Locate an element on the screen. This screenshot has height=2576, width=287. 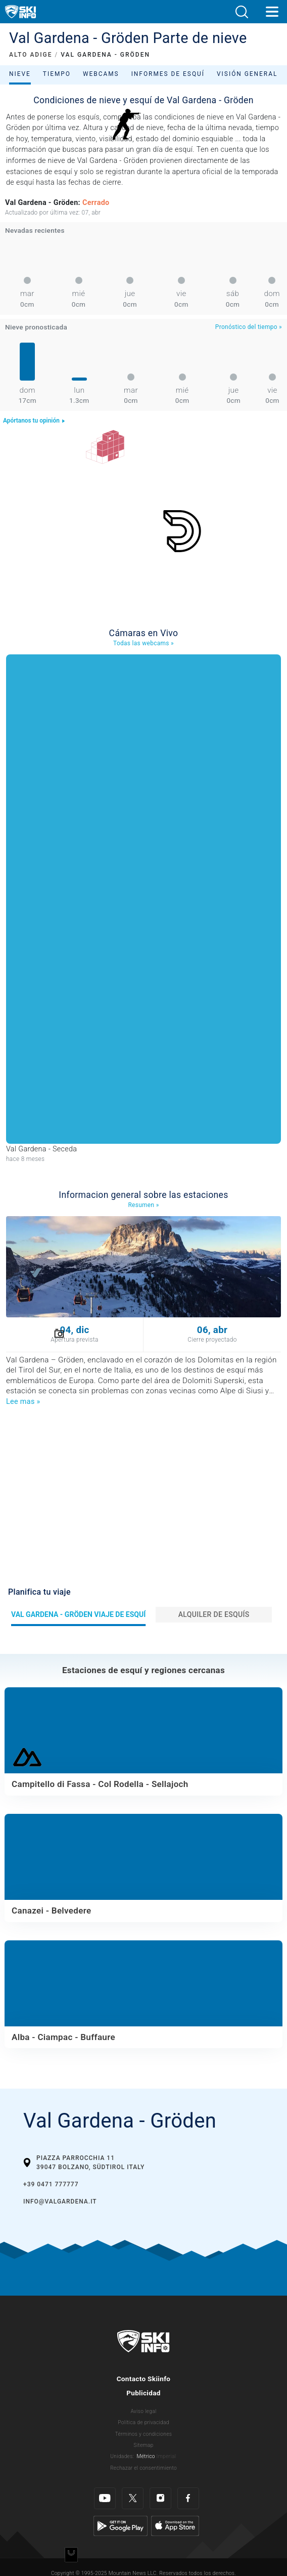
view your shopping bag is located at coordinates (71, 2555).